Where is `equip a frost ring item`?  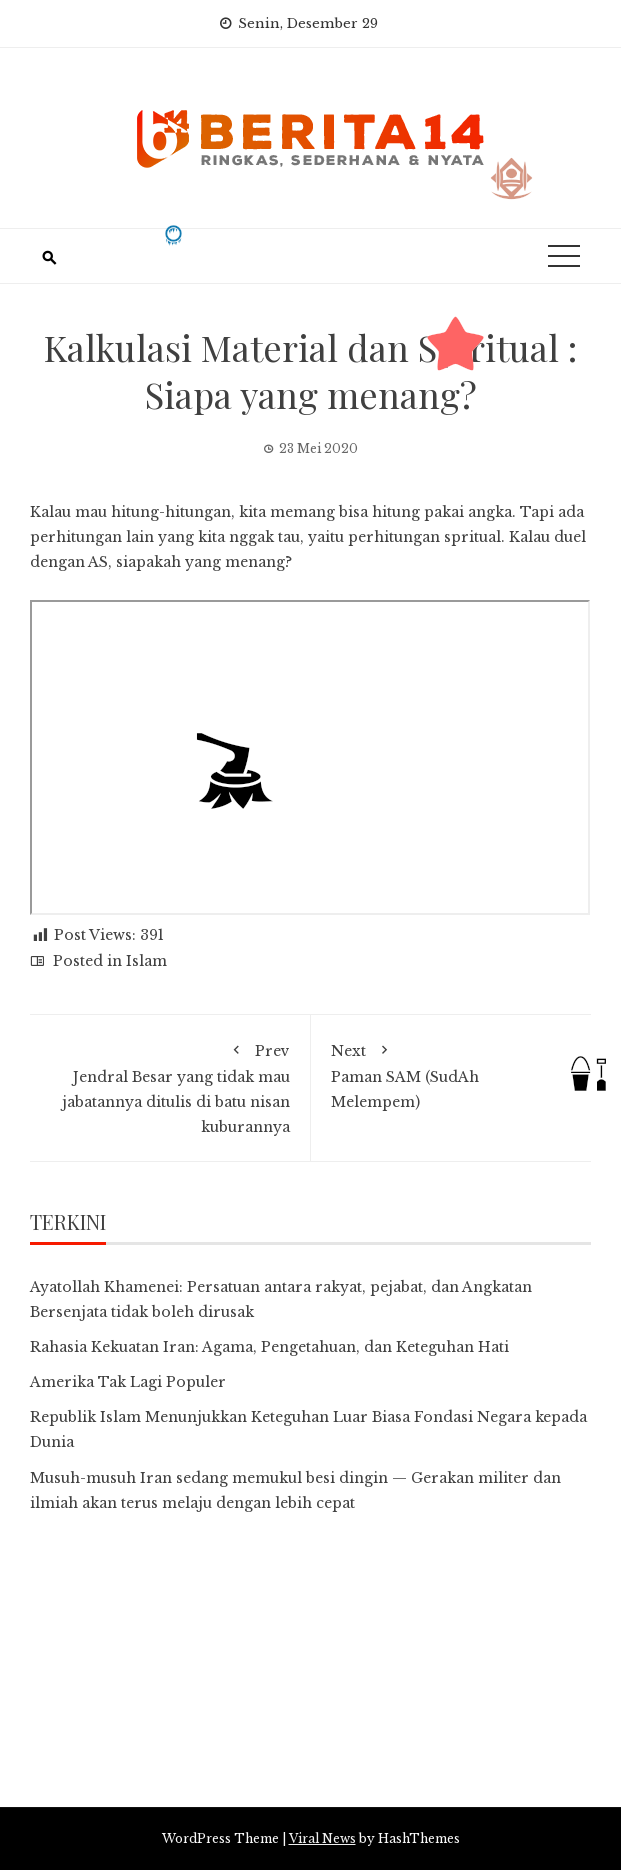
equip a frost ring item is located at coordinates (173, 235).